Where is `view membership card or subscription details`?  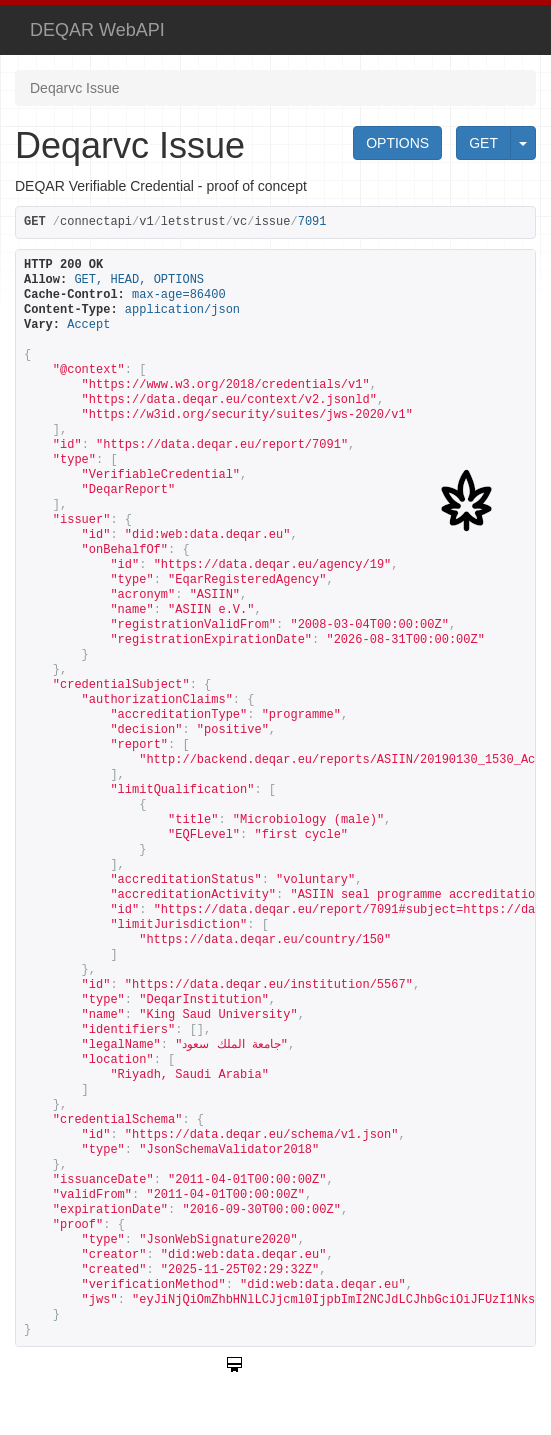
view membership card or subscription details is located at coordinates (234, 1364).